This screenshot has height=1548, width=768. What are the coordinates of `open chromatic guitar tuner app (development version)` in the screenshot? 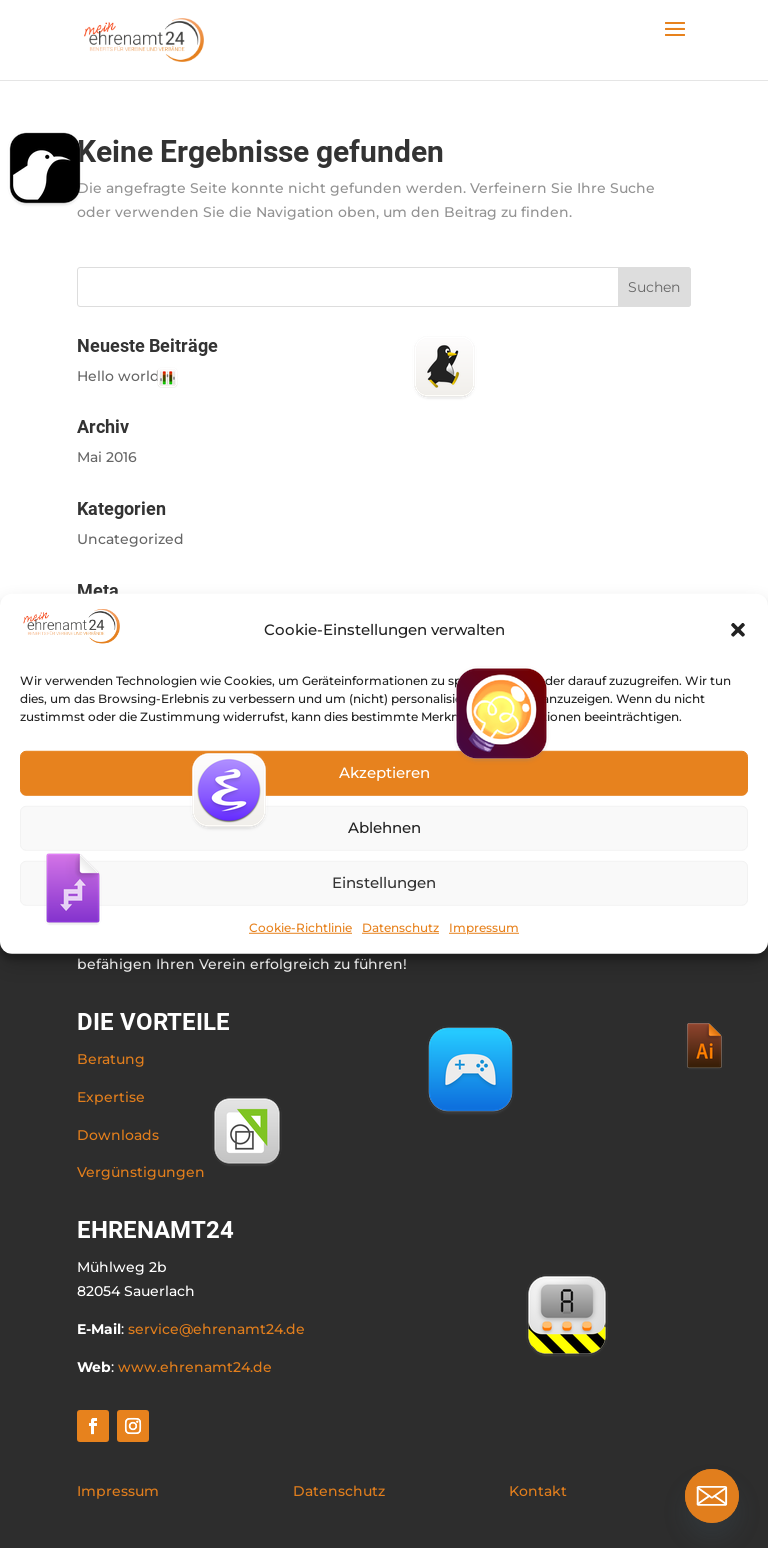 It's located at (567, 1315).